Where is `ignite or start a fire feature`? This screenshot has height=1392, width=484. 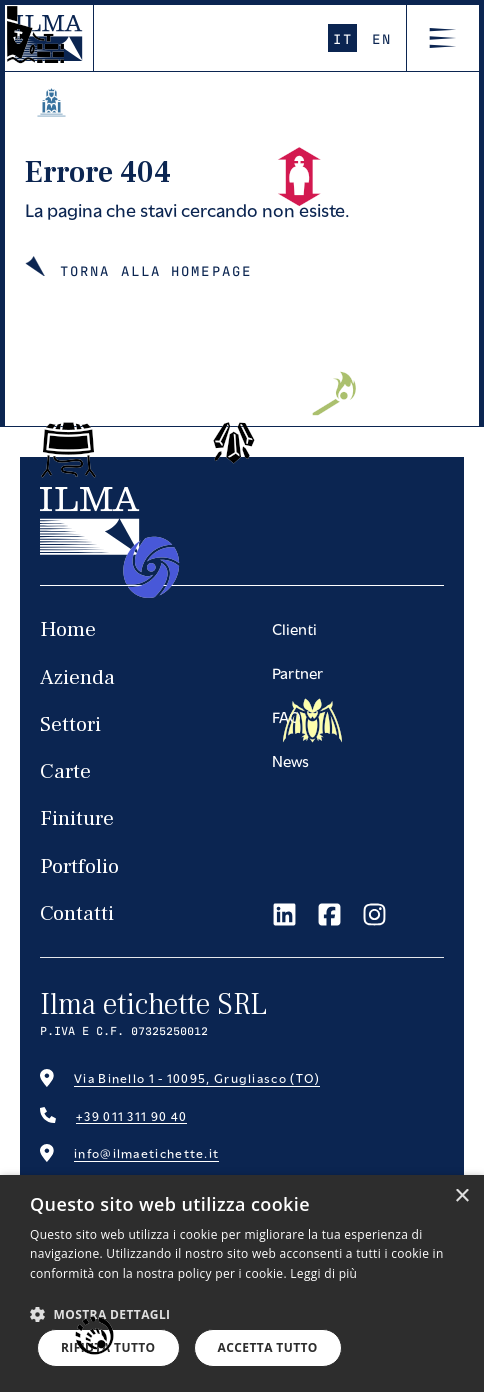
ignite or start a fire feature is located at coordinates (334, 393).